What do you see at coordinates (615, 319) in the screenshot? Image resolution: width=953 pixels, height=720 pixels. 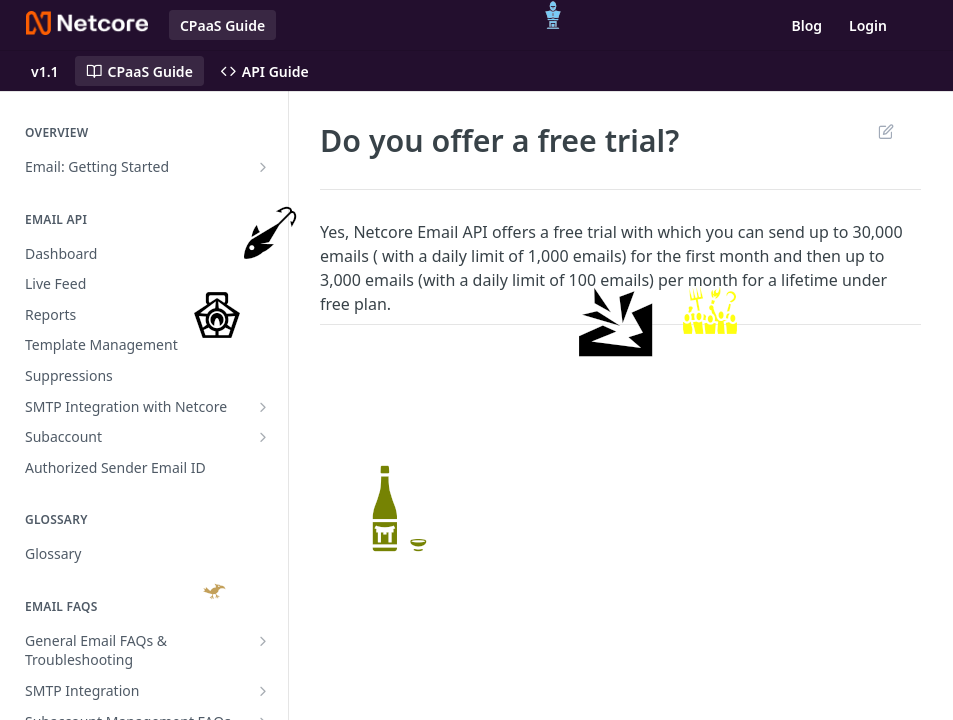 I see `indicates structural damage or crack detected` at bounding box center [615, 319].